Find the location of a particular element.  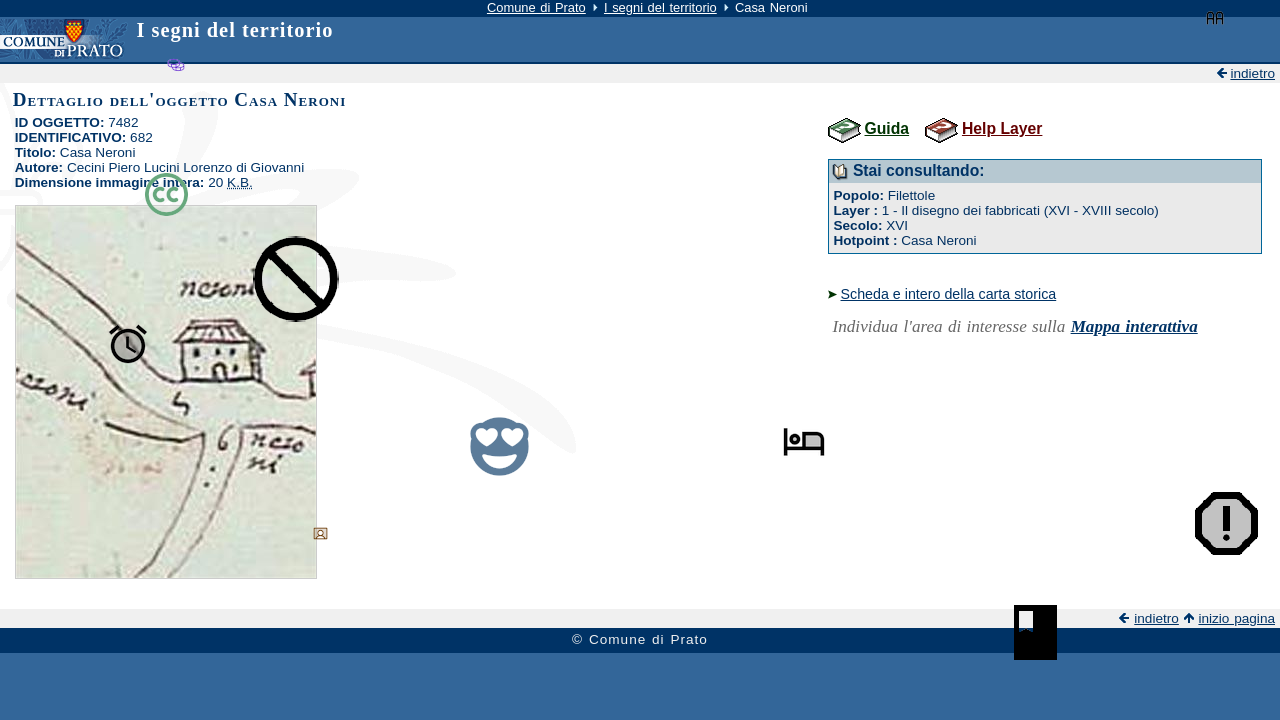

report inappropriate content or behavior is located at coordinates (1226, 523).